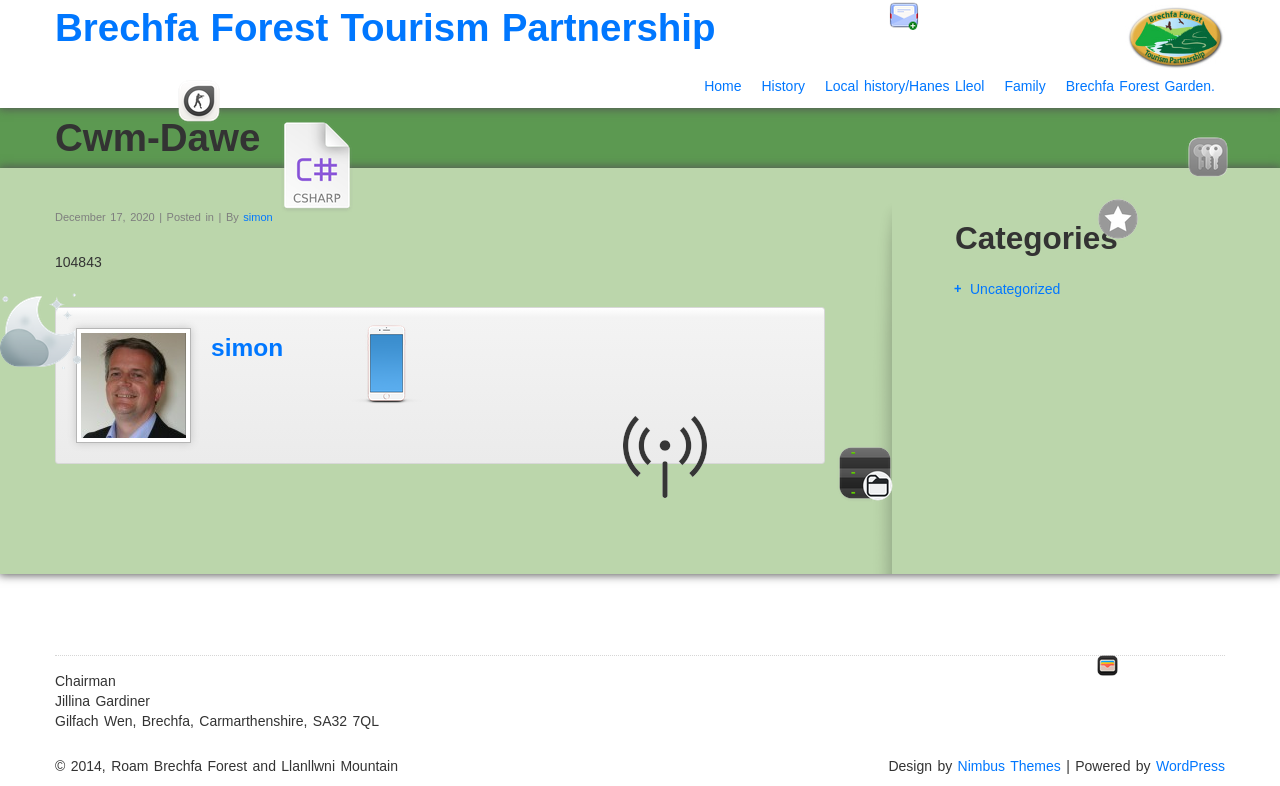 The image size is (1280, 786). What do you see at coordinates (865, 473) in the screenshot?
I see `configure ftp server settings` at bounding box center [865, 473].